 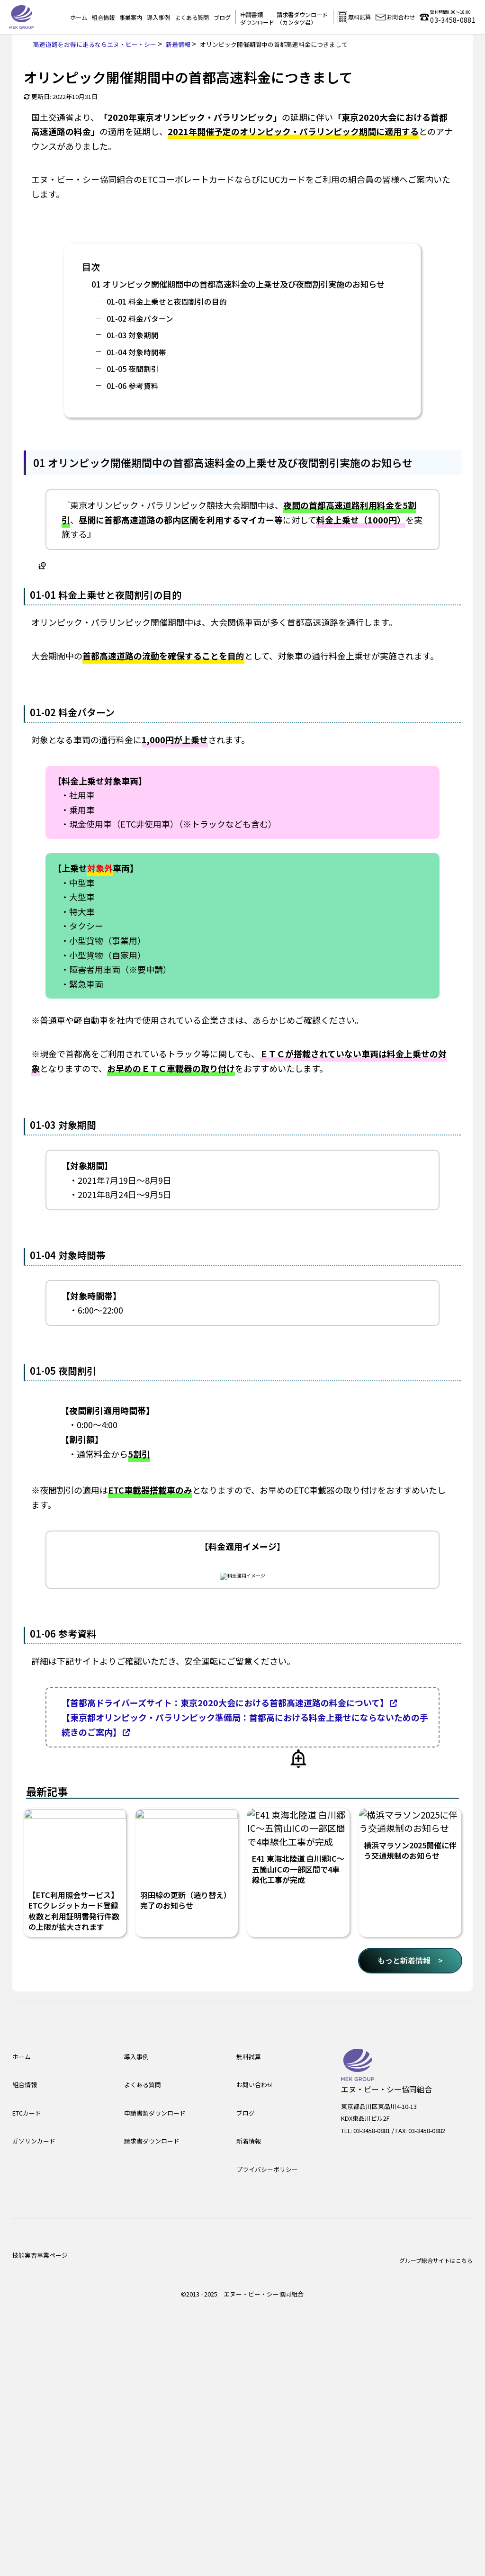 I want to click on add a new reminder or alert, so click(x=298, y=1758).